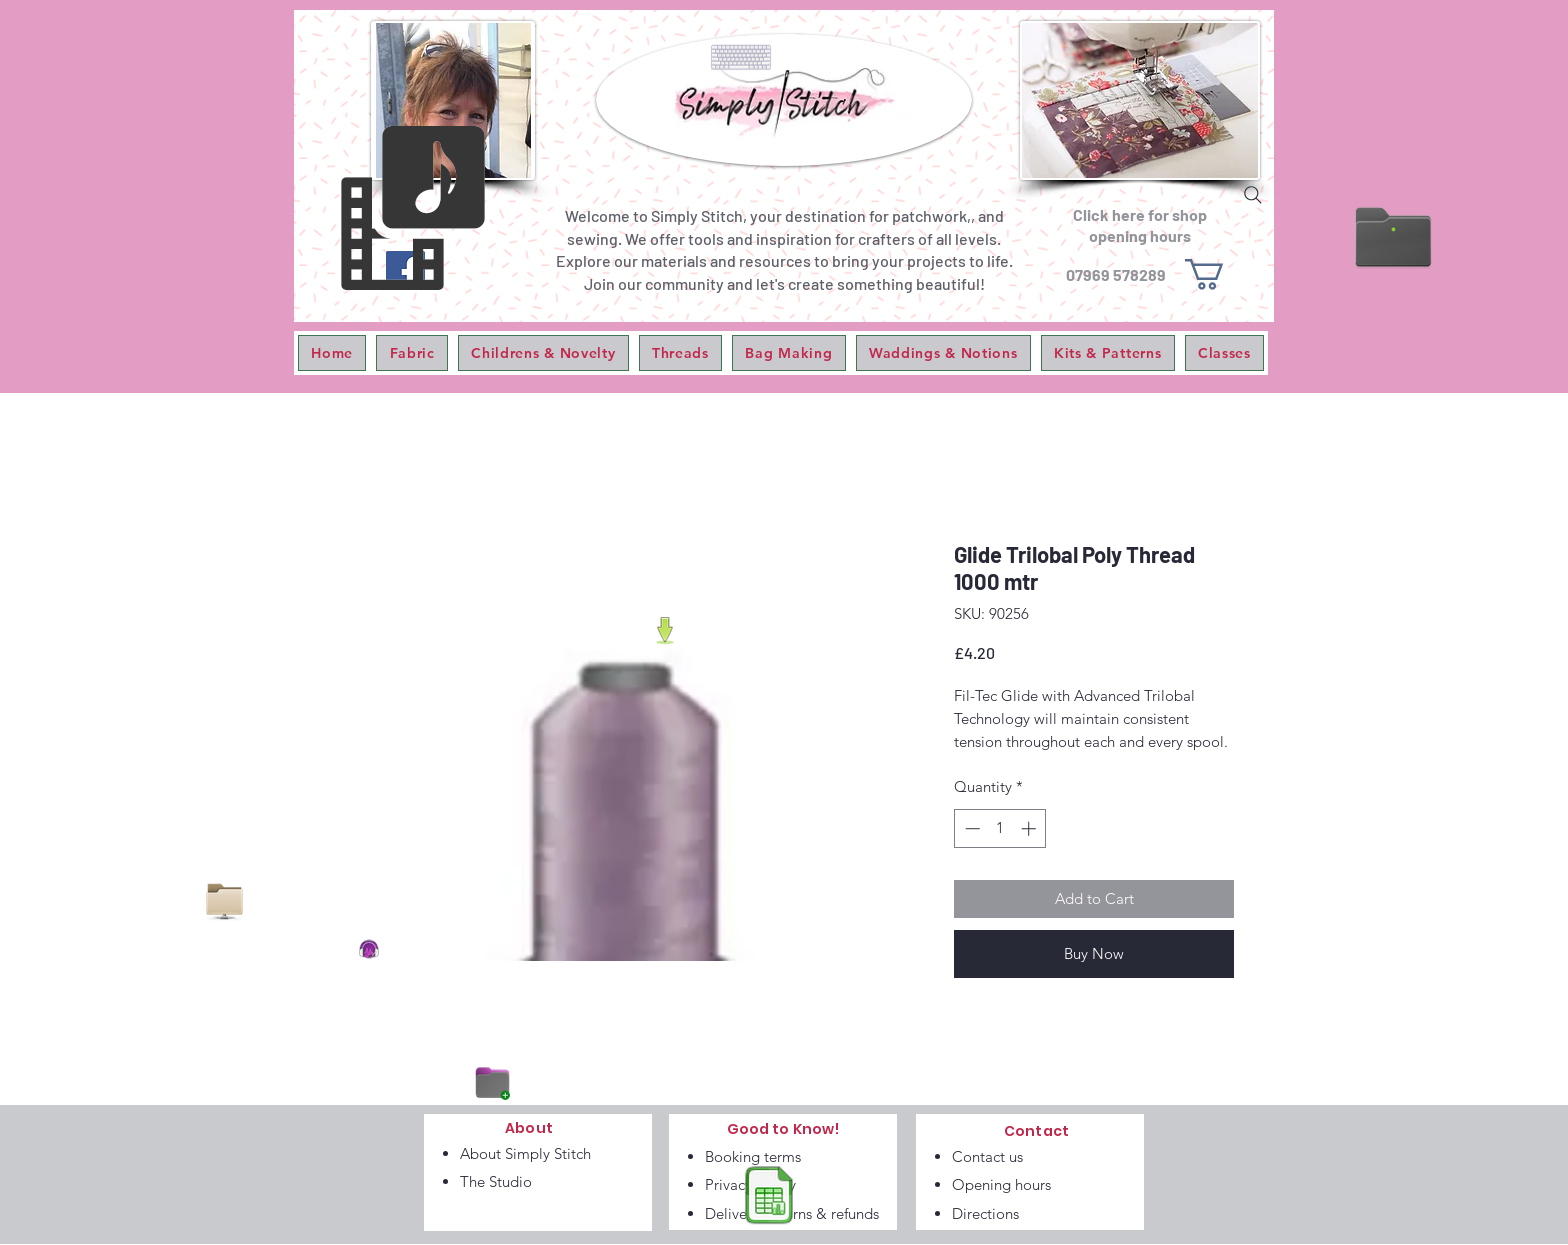  What do you see at coordinates (741, 57) in the screenshot?
I see `connect a bluetooth keyboard` at bounding box center [741, 57].